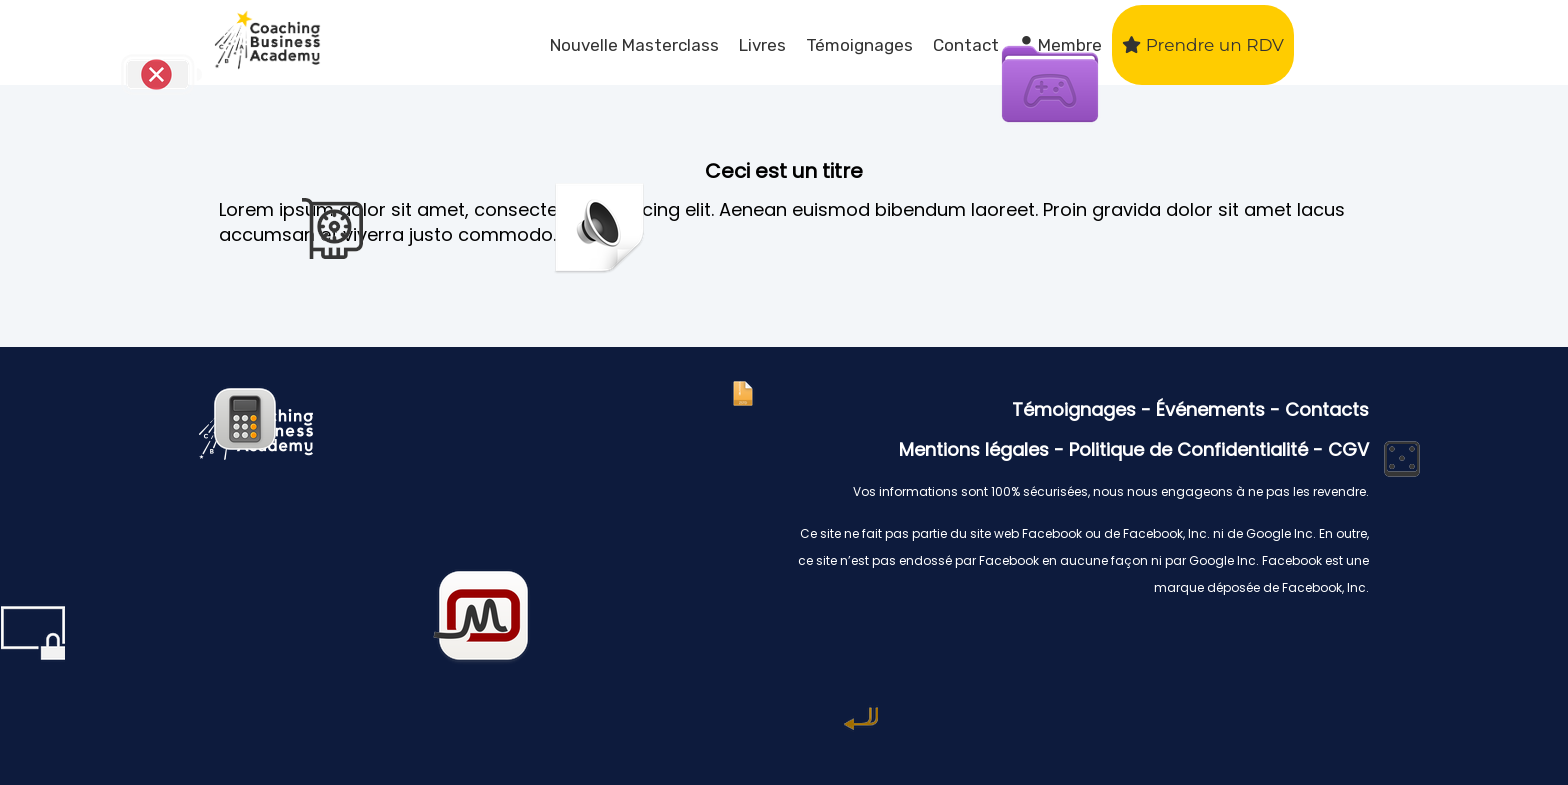  I want to click on open the calculator app, so click(245, 419).